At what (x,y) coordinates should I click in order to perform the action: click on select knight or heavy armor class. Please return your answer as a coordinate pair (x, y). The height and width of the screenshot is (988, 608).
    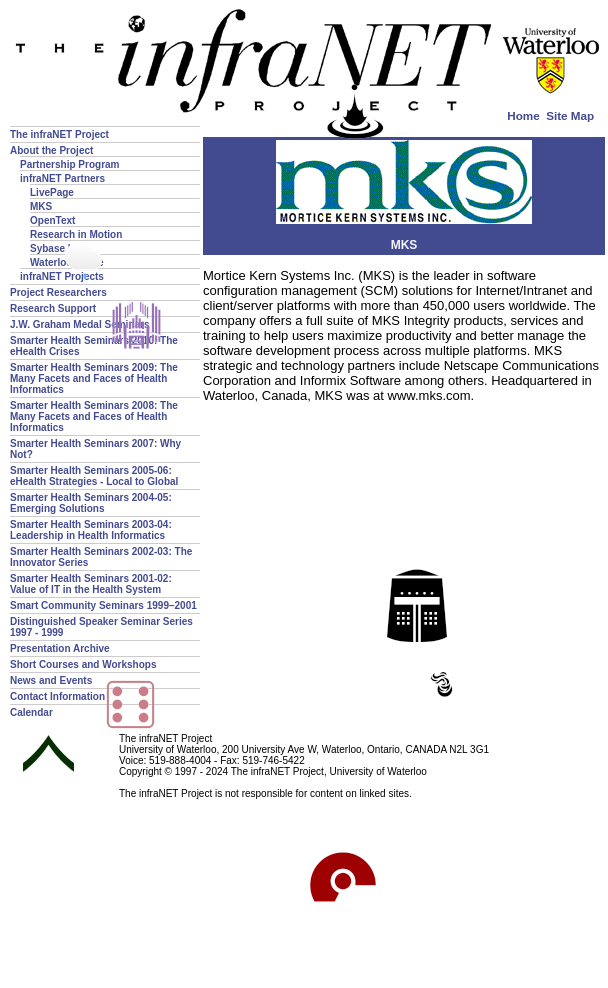
    Looking at the image, I should click on (417, 607).